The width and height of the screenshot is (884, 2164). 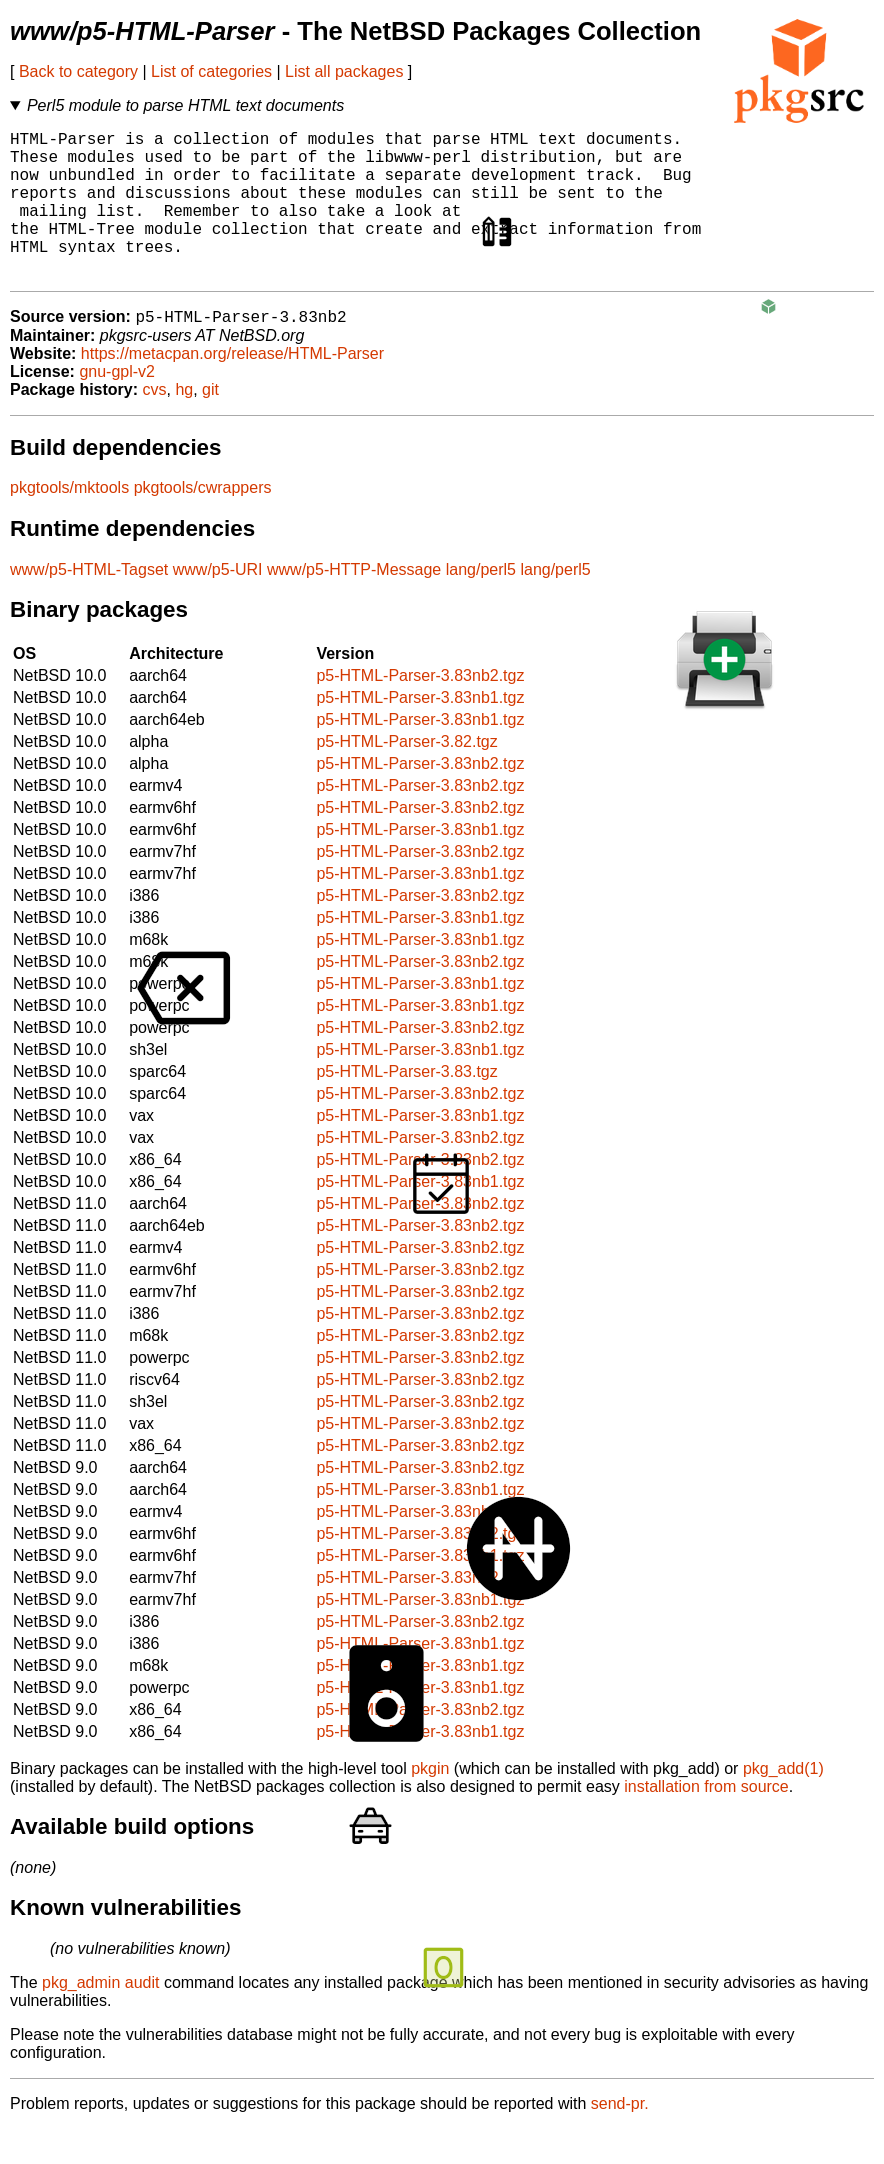 What do you see at coordinates (497, 232) in the screenshot?
I see `access design or editing tools` at bounding box center [497, 232].